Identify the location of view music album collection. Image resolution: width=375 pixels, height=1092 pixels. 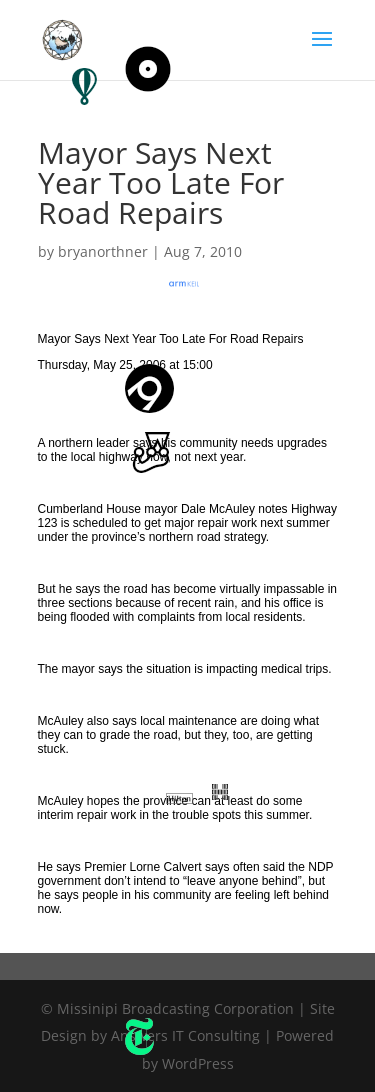
(148, 69).